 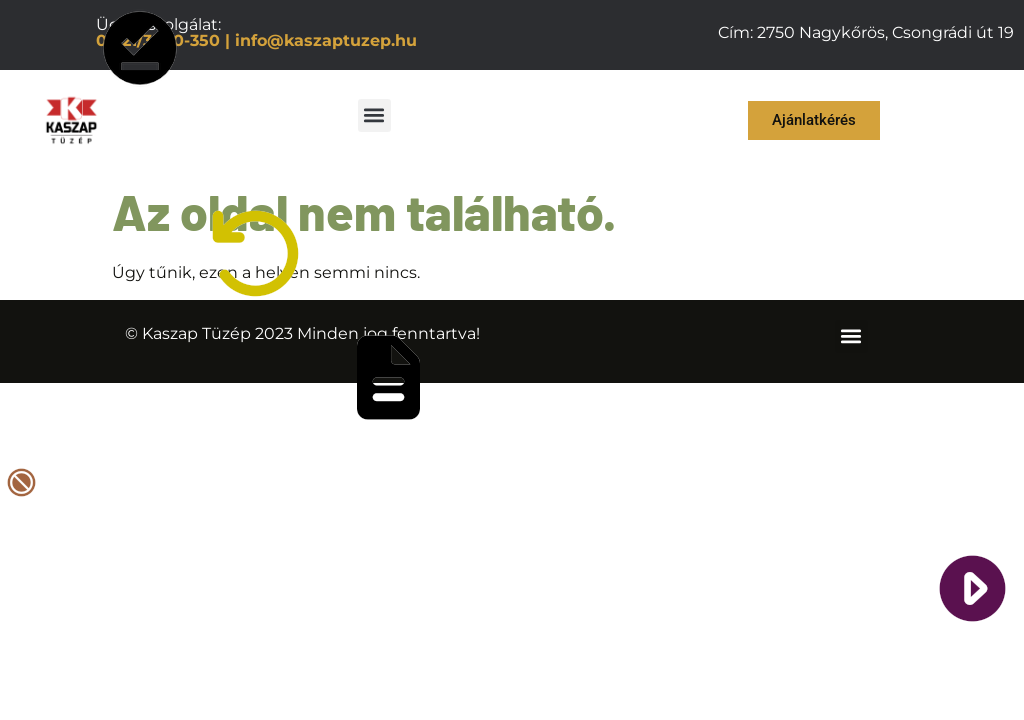 I want to click on play media or video content, so click(x=972, y=588).